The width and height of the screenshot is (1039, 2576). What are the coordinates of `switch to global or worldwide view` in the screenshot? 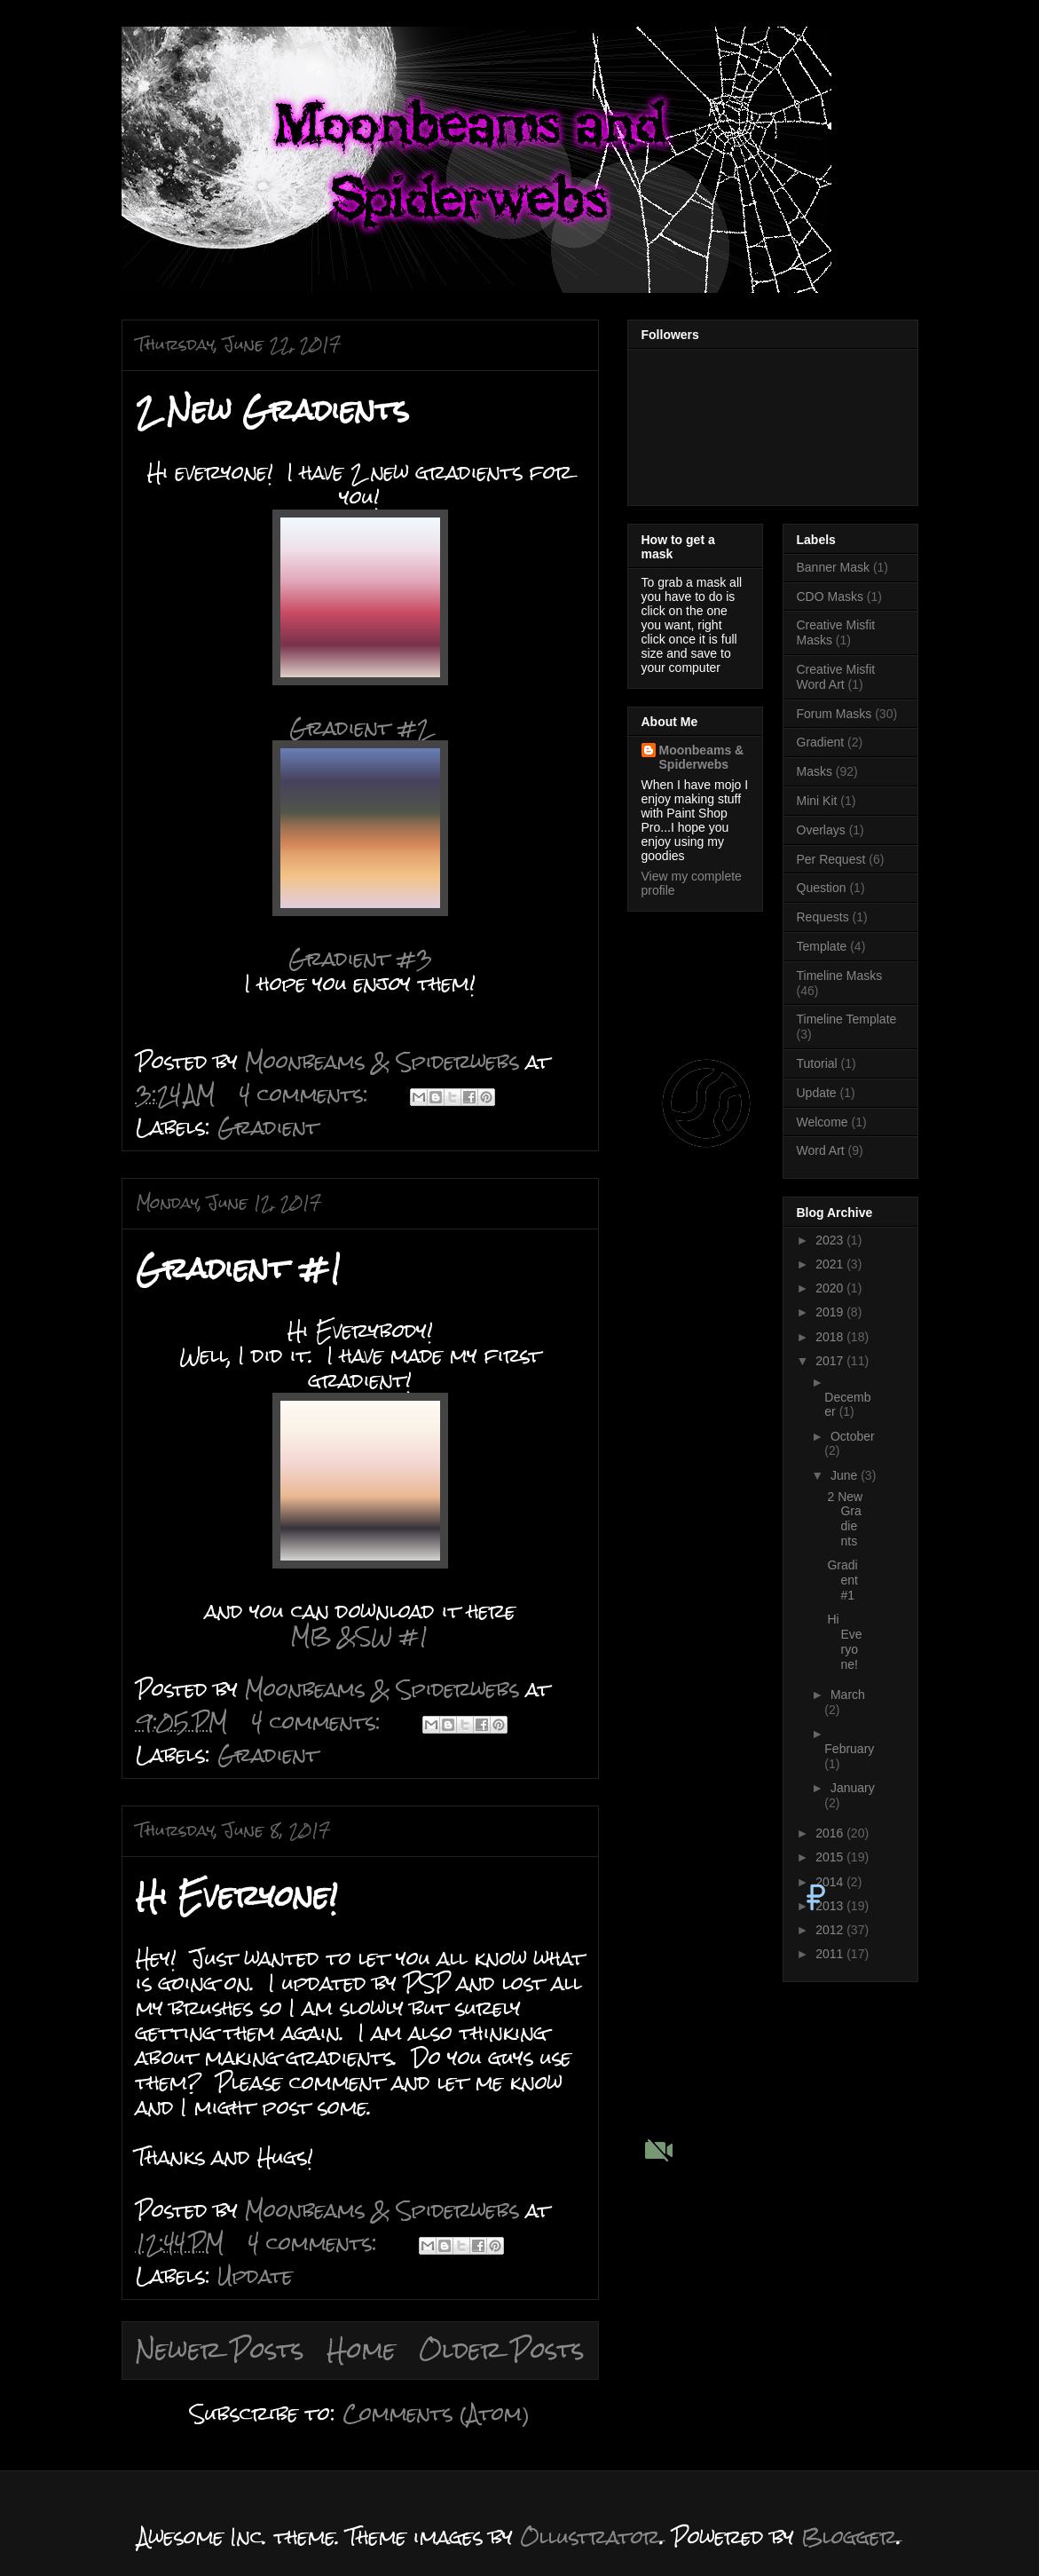 It's located at (706, 1103).